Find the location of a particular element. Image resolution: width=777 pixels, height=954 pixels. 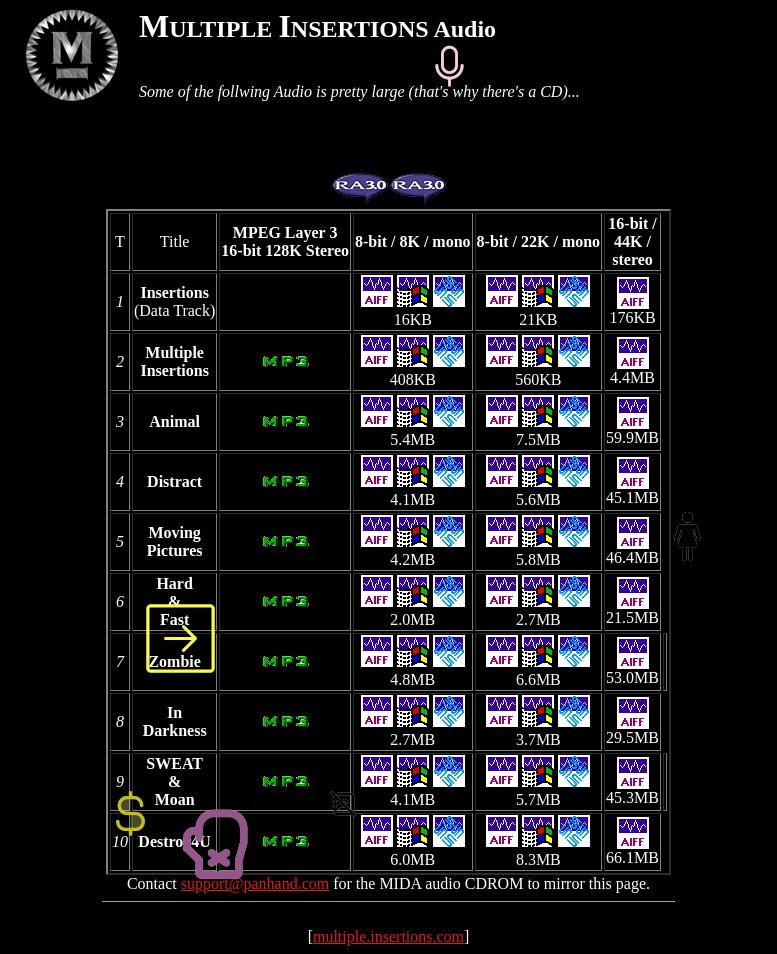

view pricing or payment options is located at coordinates (130, 813).